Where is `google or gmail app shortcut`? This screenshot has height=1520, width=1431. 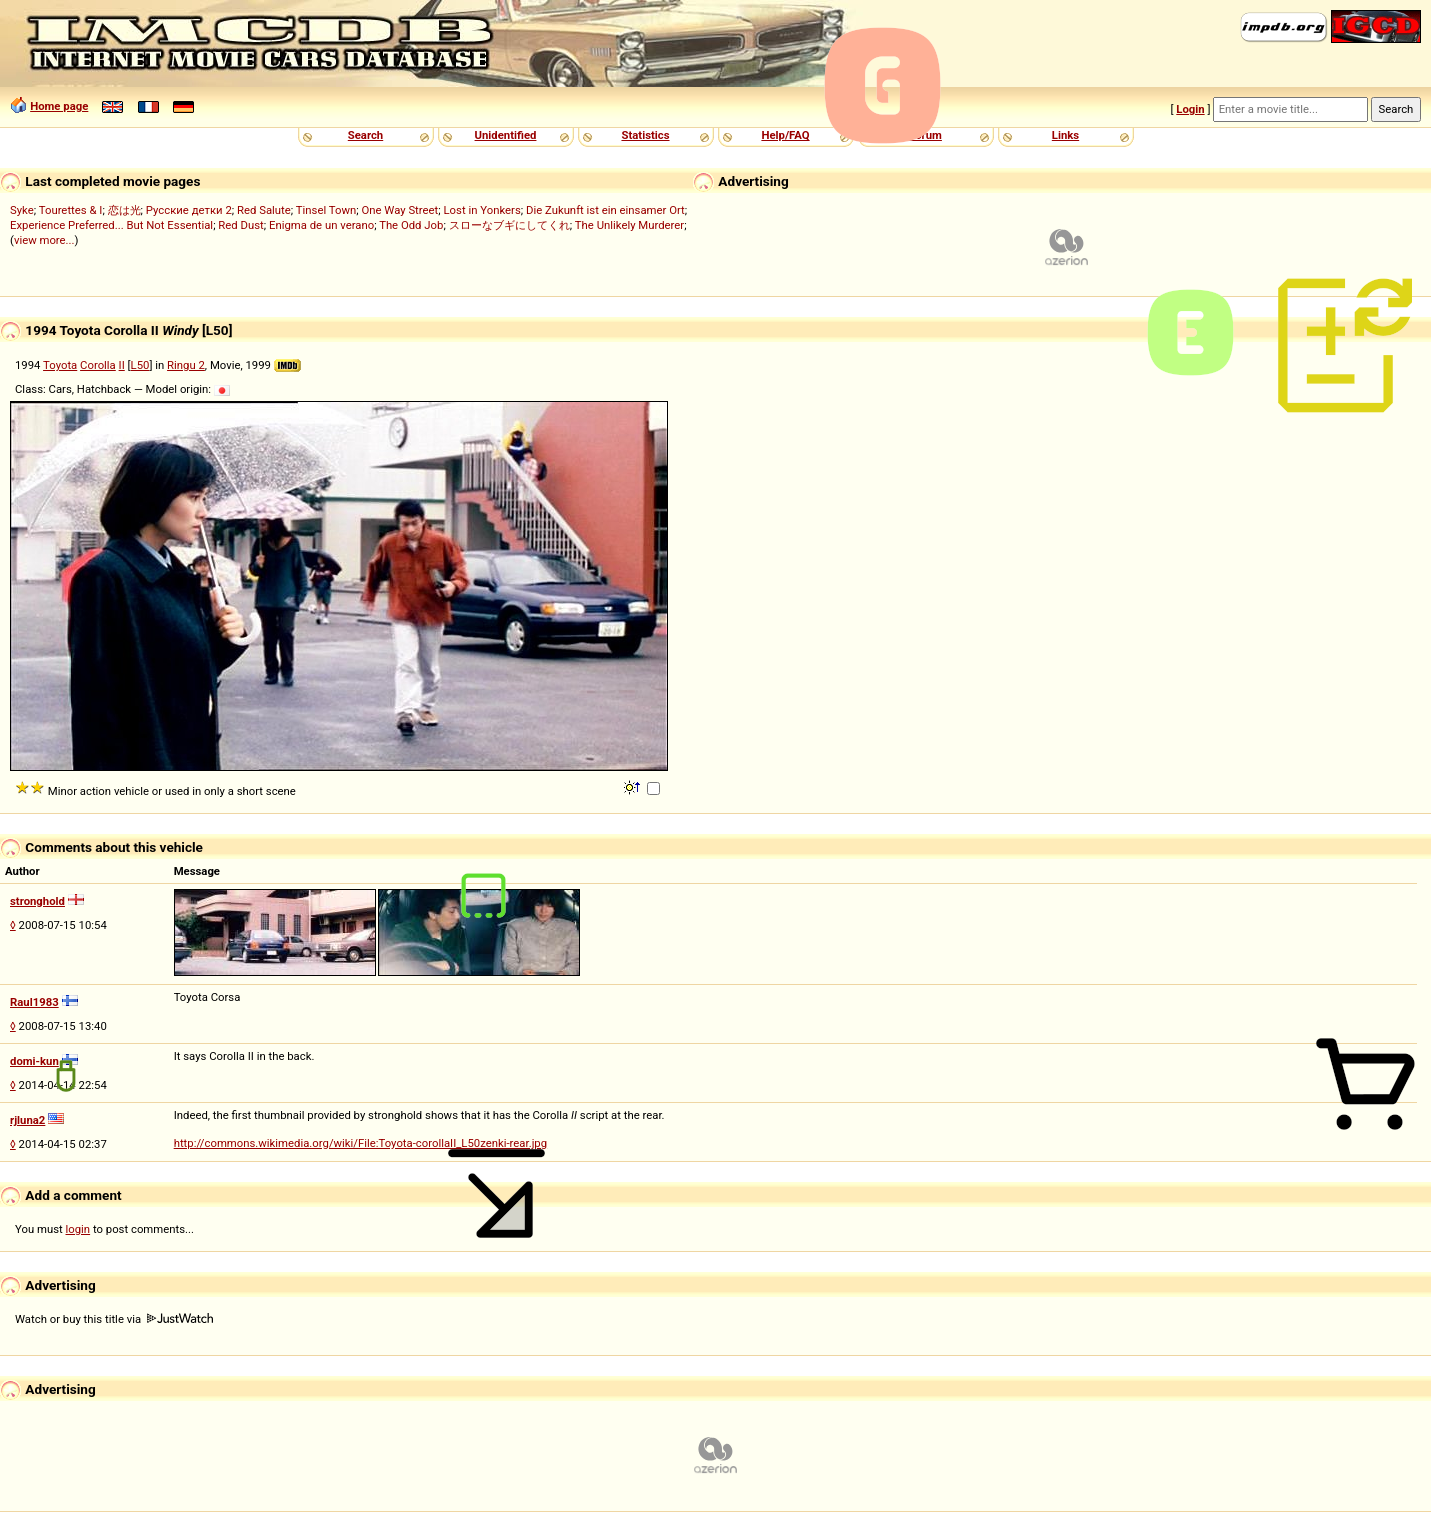 google or gmail app shortcut is located at coordinates (882, 85).